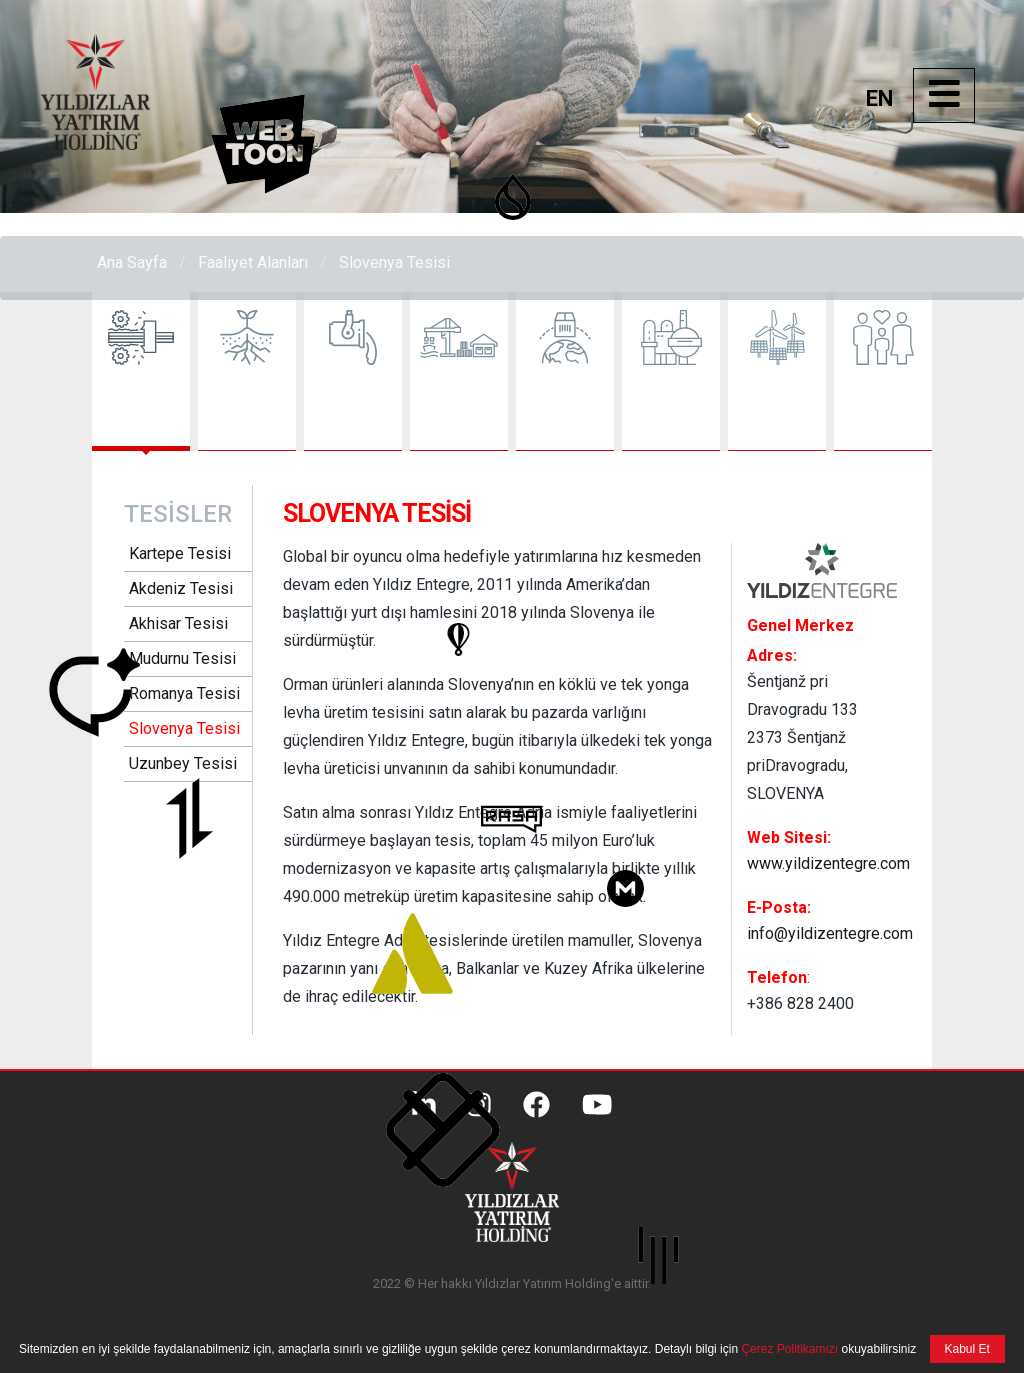 The width and height of the screenshot is (1024, 1373). Describe the element at coordinates (189, 818) in the screenshot. I see `axios HTTP client library logo` at that location.